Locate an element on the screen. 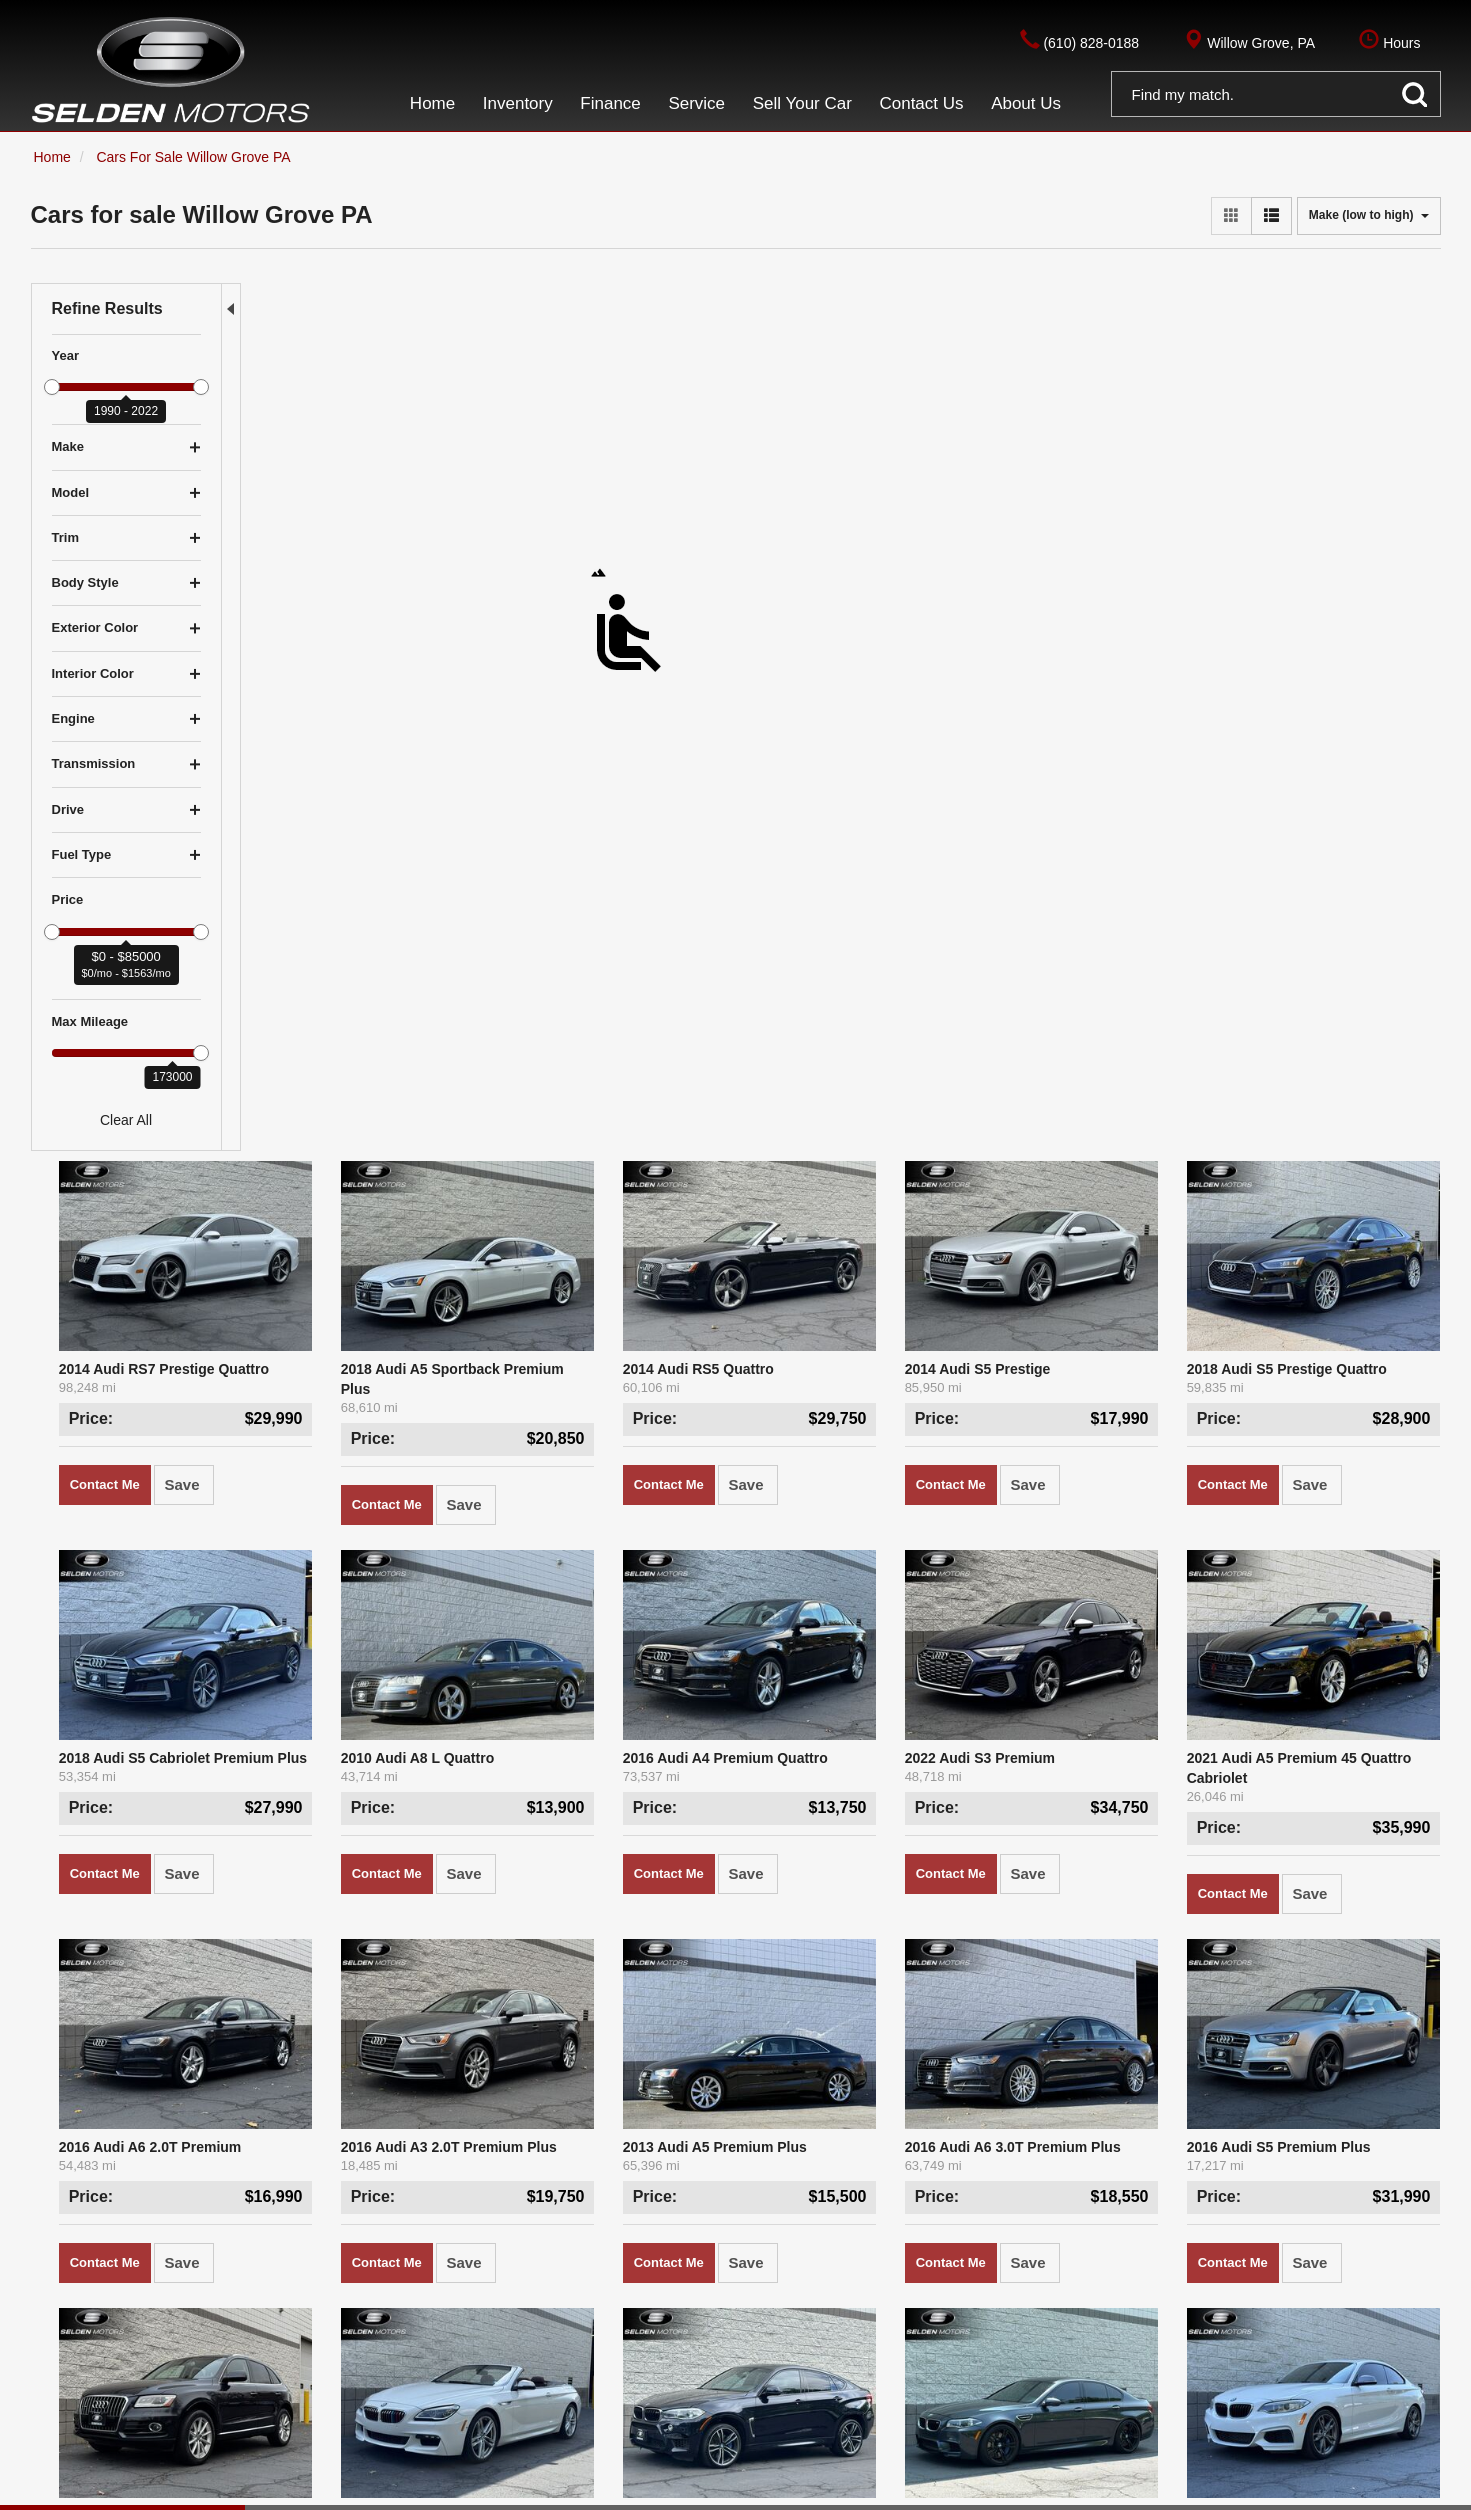 Image resolution: width=1471 pixels, height=2510 pixels. indicates standard seat recline position is located at coordinates (629, 634).